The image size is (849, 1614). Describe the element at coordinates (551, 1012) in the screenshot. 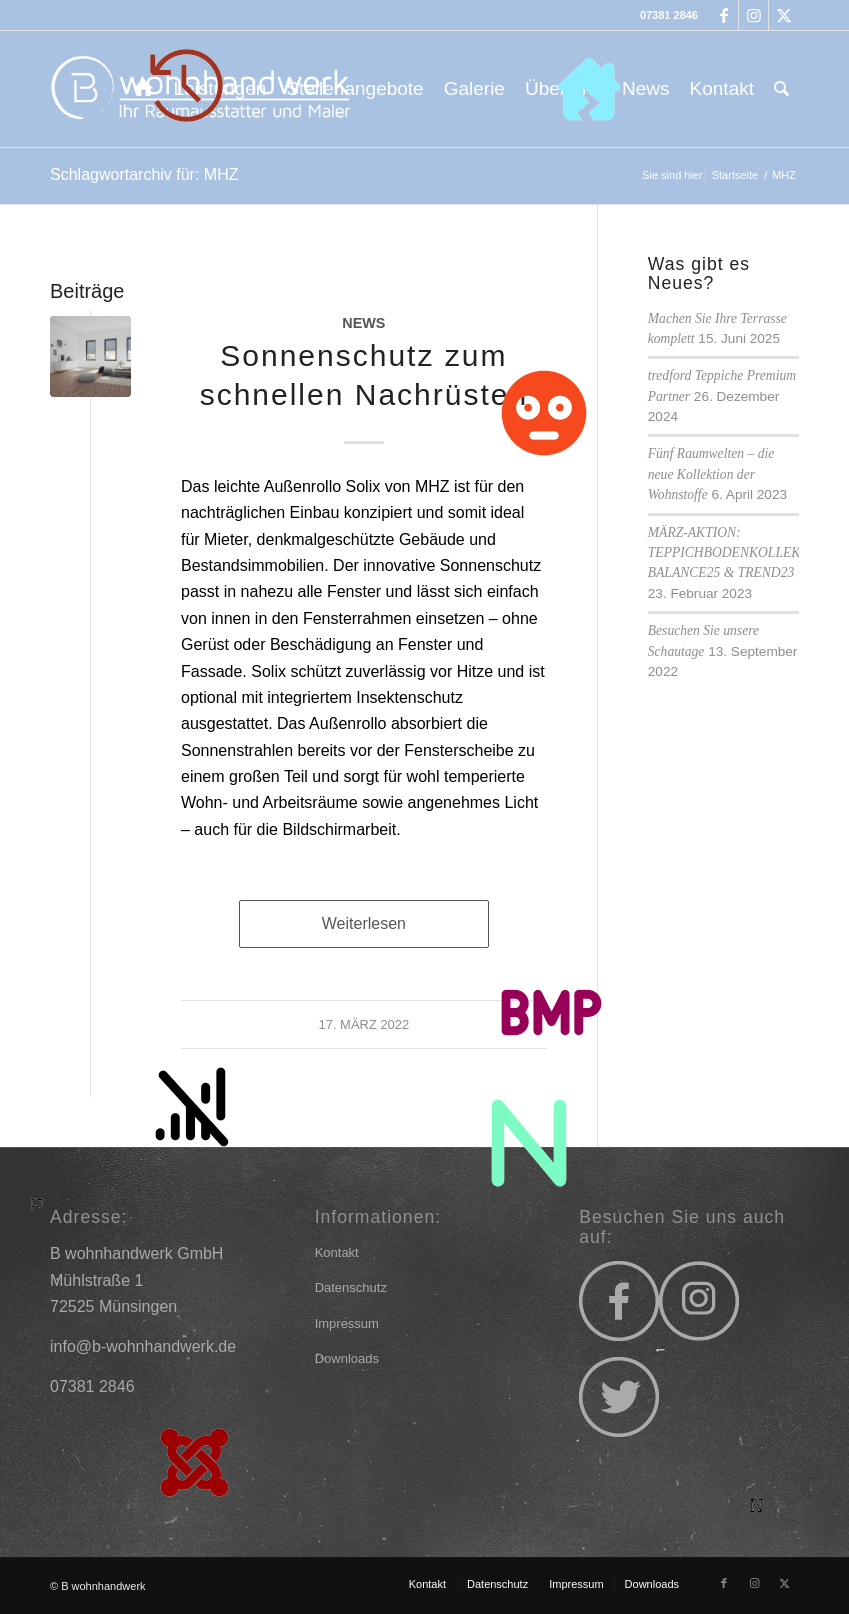

I see `indicates a BMP image file format` at that location.